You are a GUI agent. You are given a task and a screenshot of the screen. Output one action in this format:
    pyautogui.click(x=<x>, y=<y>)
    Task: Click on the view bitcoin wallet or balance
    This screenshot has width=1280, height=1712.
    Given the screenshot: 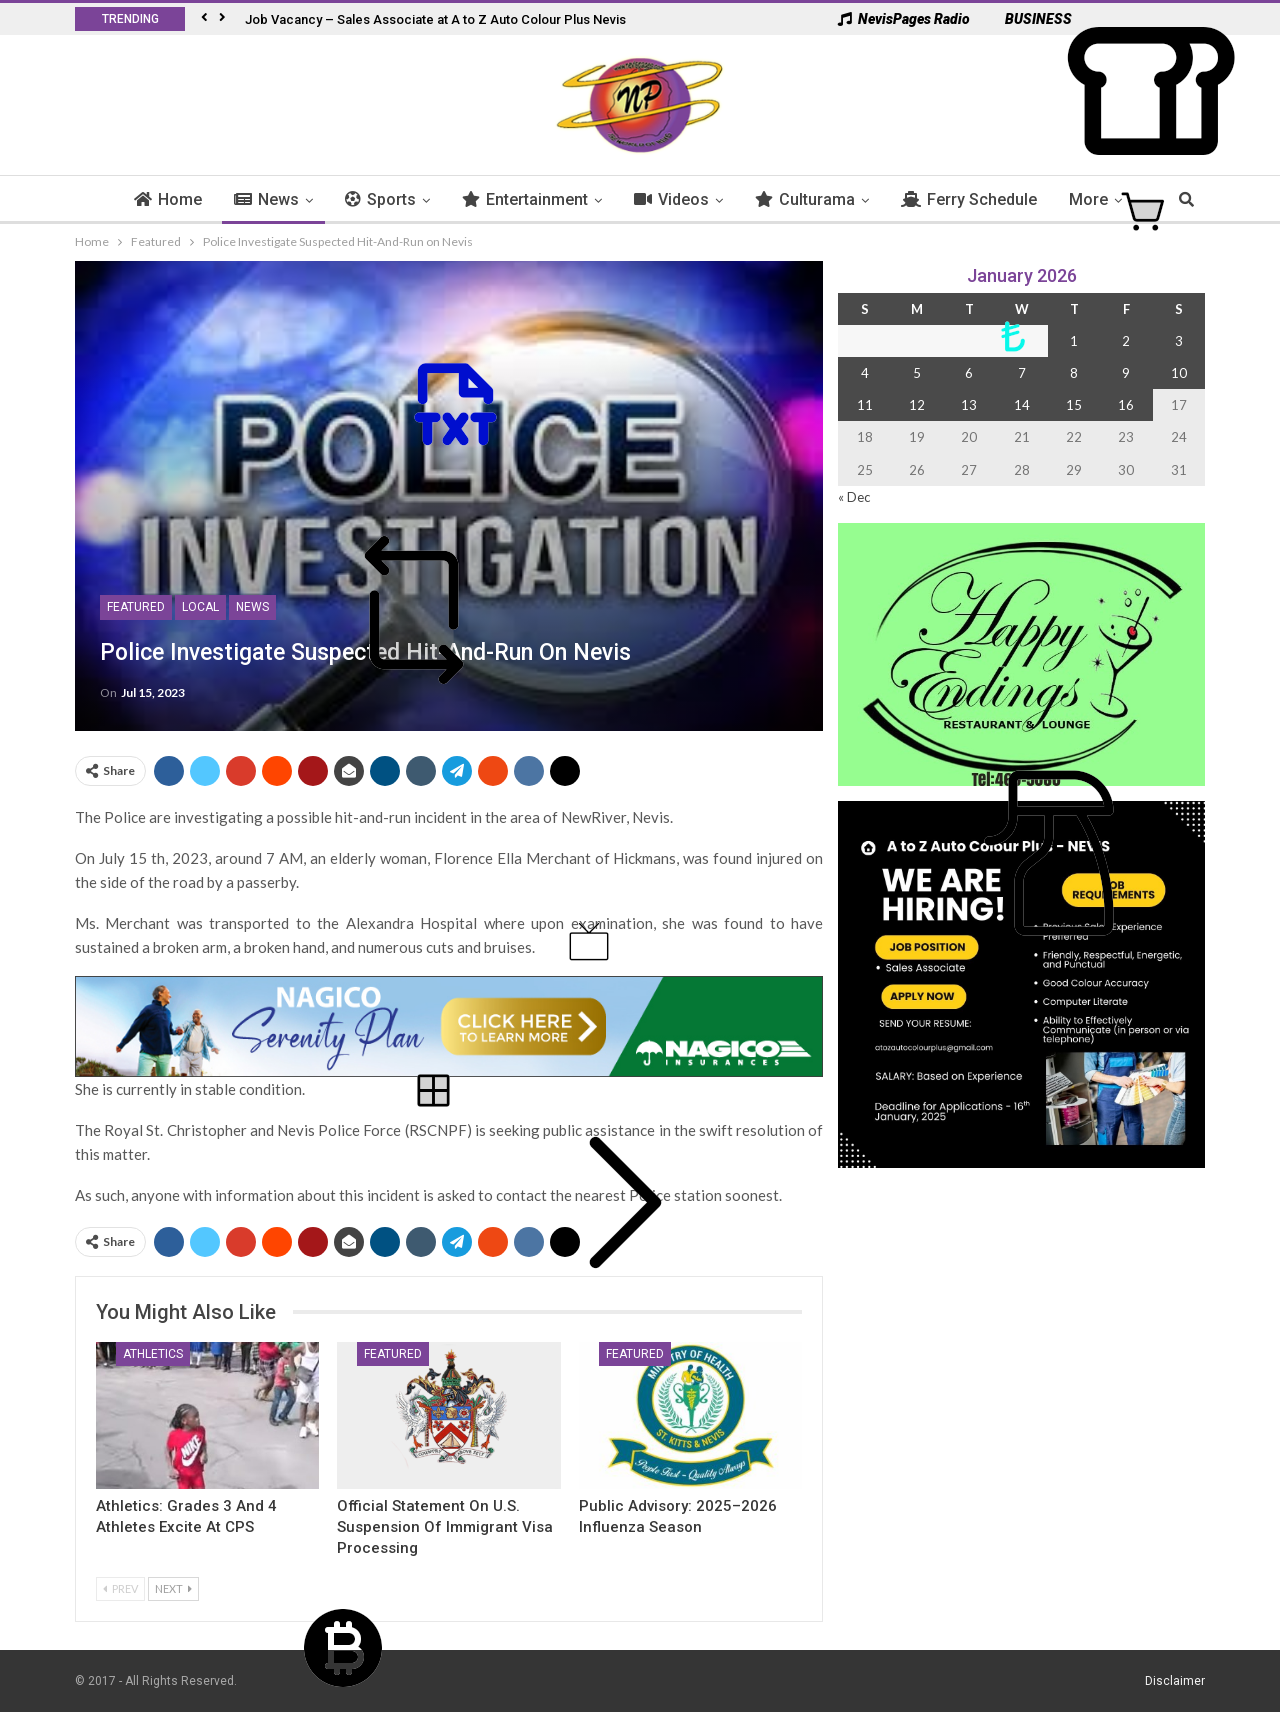 What is the action you would take?
    pyautogui.click(x=340, y=1648)
    